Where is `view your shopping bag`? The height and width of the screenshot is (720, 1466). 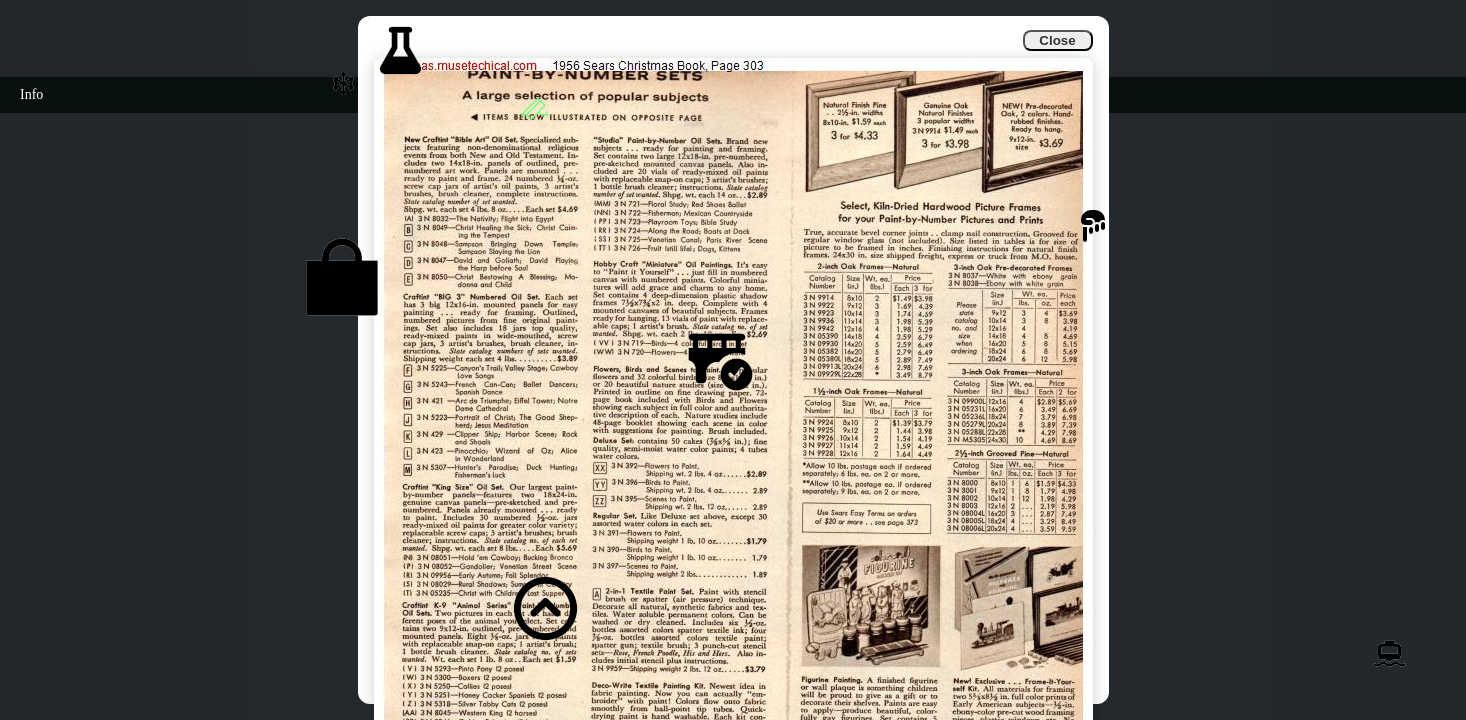 view your shopping bag is located at coordinates (342, 277).